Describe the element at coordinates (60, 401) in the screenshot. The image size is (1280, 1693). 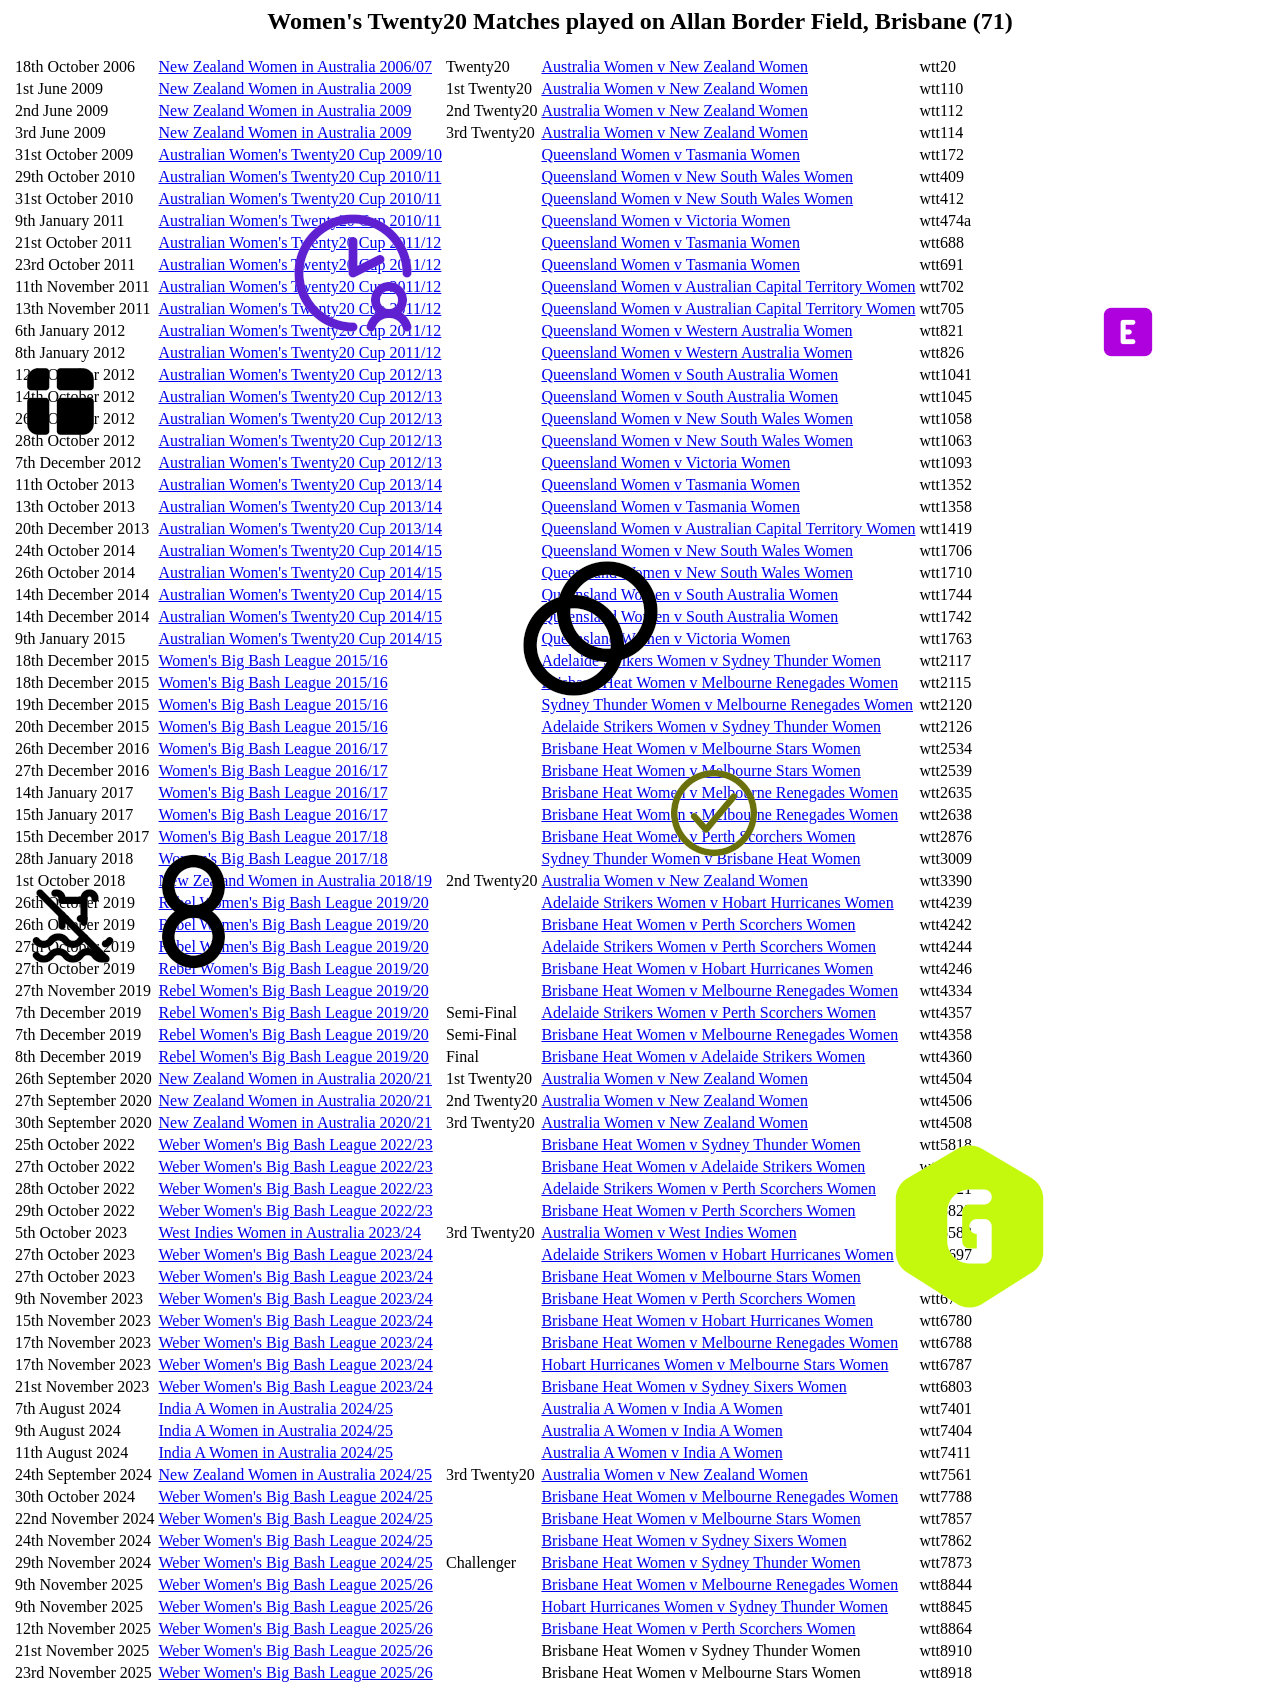
I see `view data in table format` at that location.